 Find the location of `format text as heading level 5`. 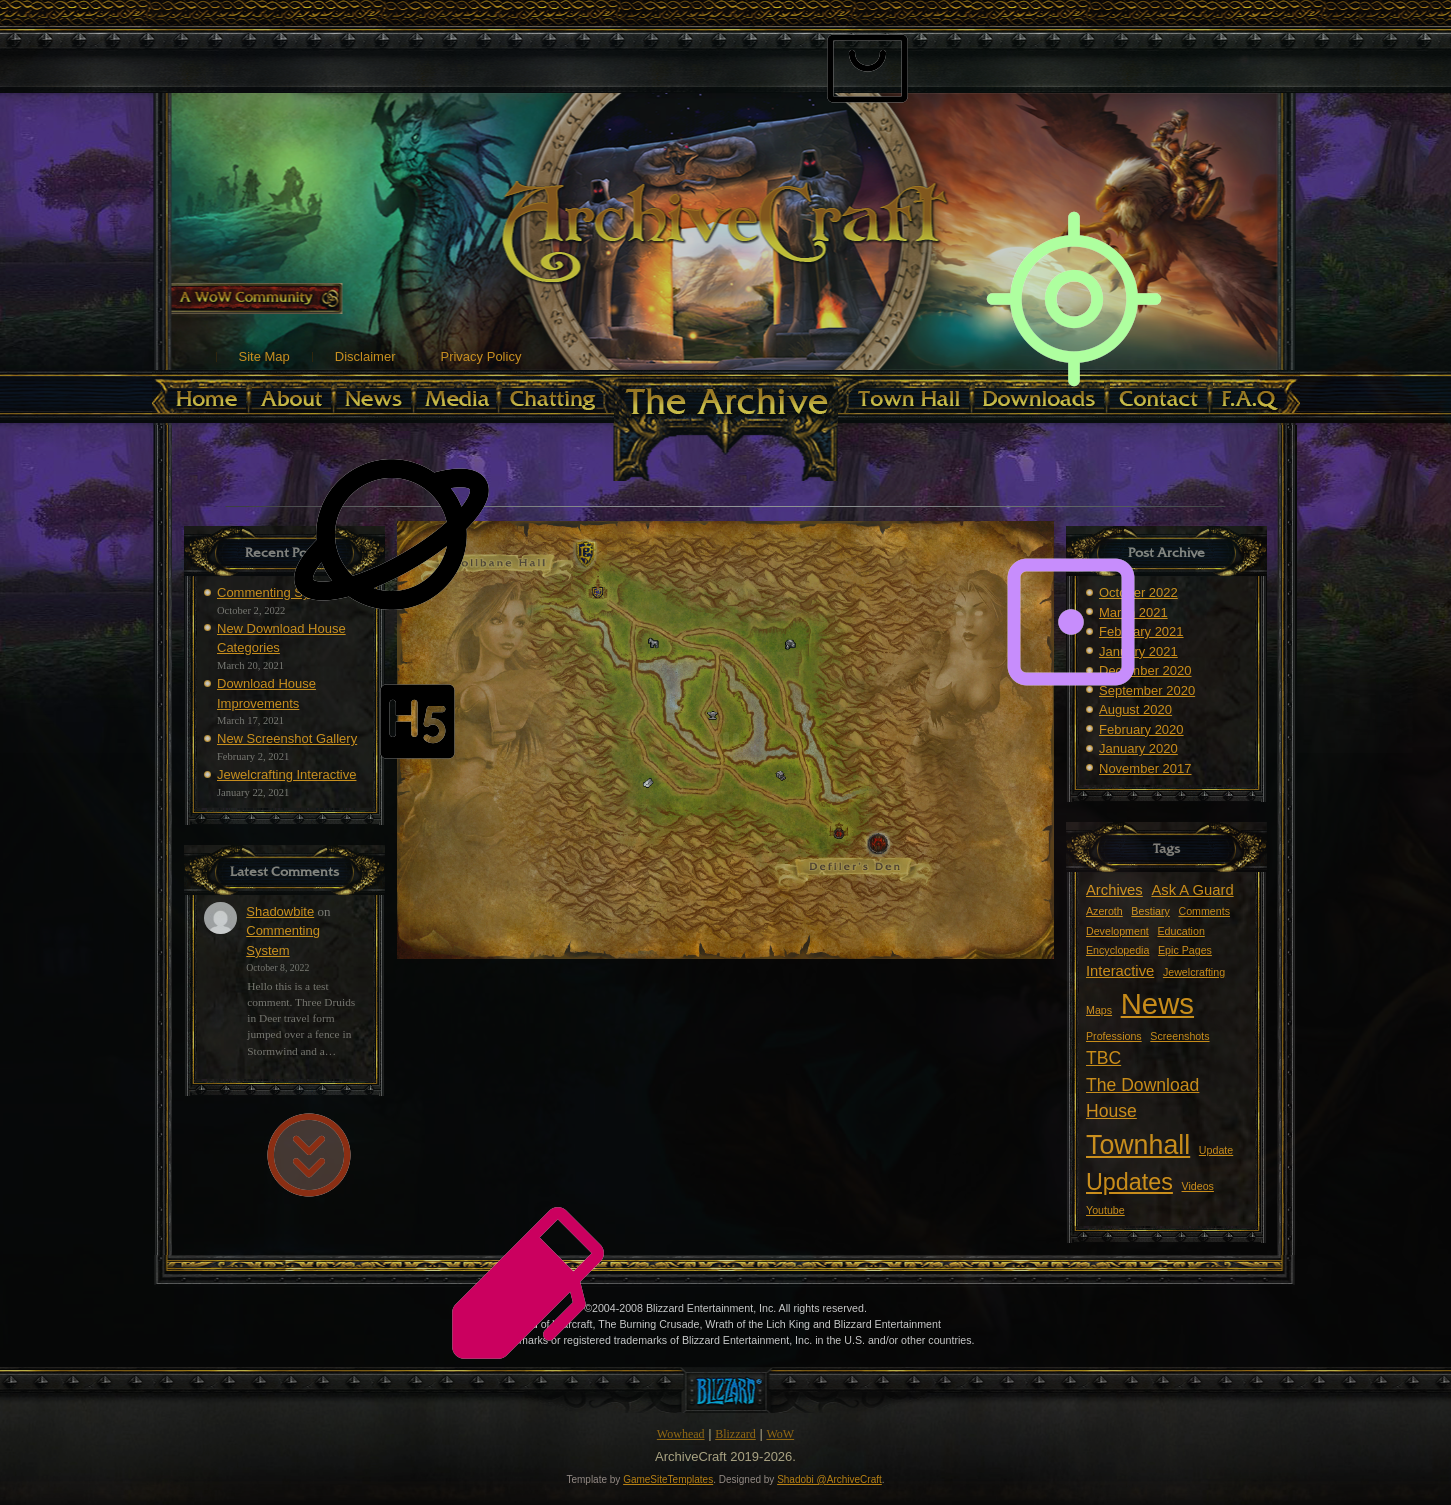

format text as heading level 5 is located at coordinates (417, 721).